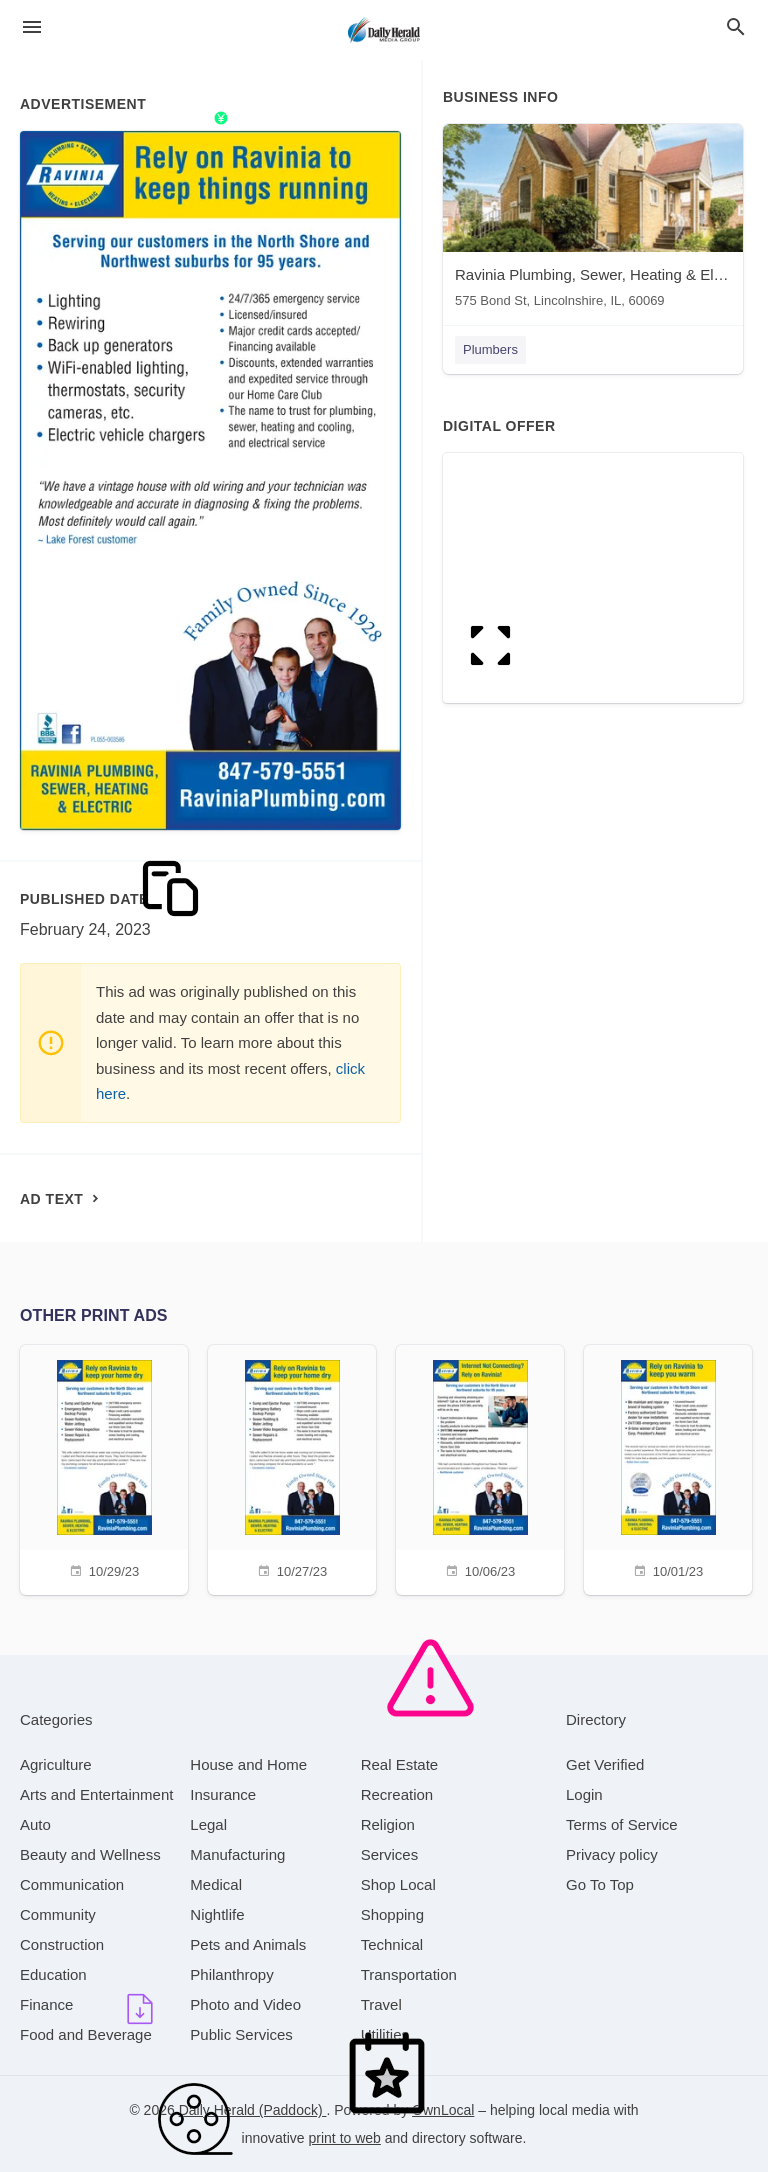  Describe the element at coordinates (194, 2119) in the screenshot. I see `access video or movie library` at that location.